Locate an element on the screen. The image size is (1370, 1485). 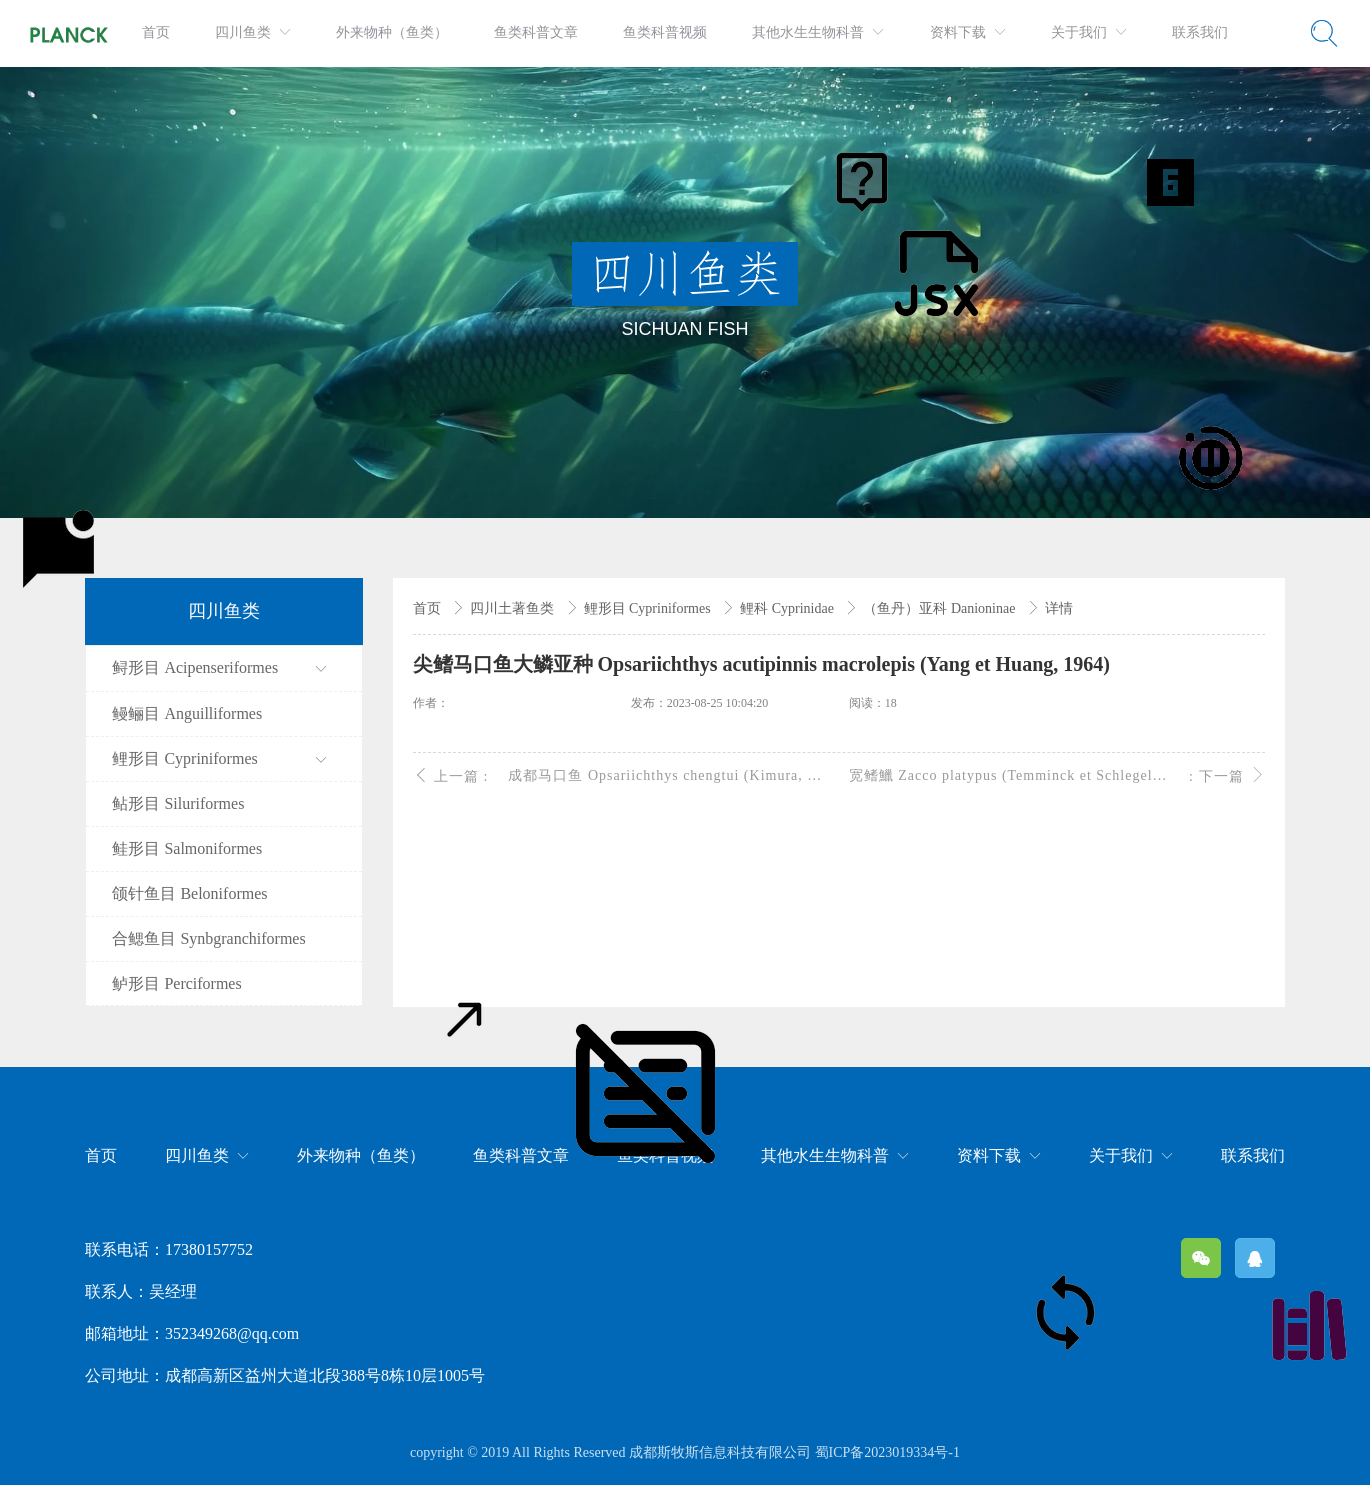
access your saved content library is located at coordinates (1309, 1325).